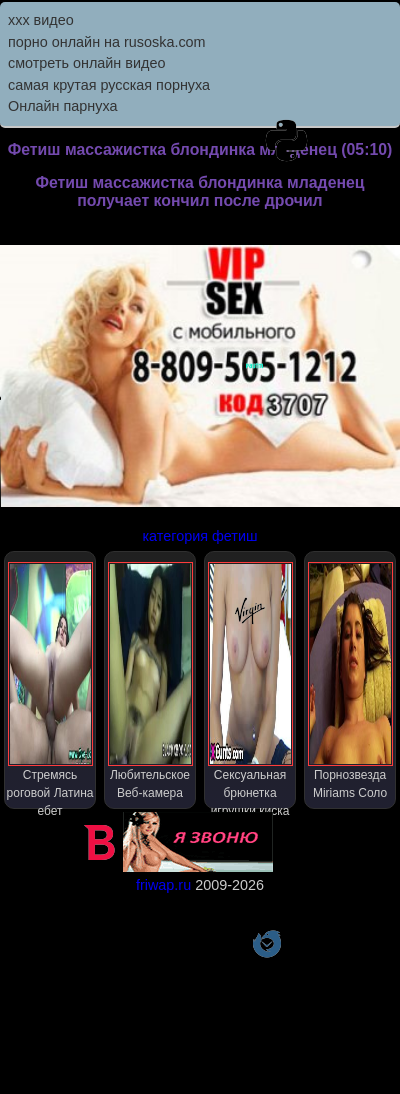 The height and width of the screenshot is (1094, 400). I want to click on virgin group company logo, so click(250, 611).